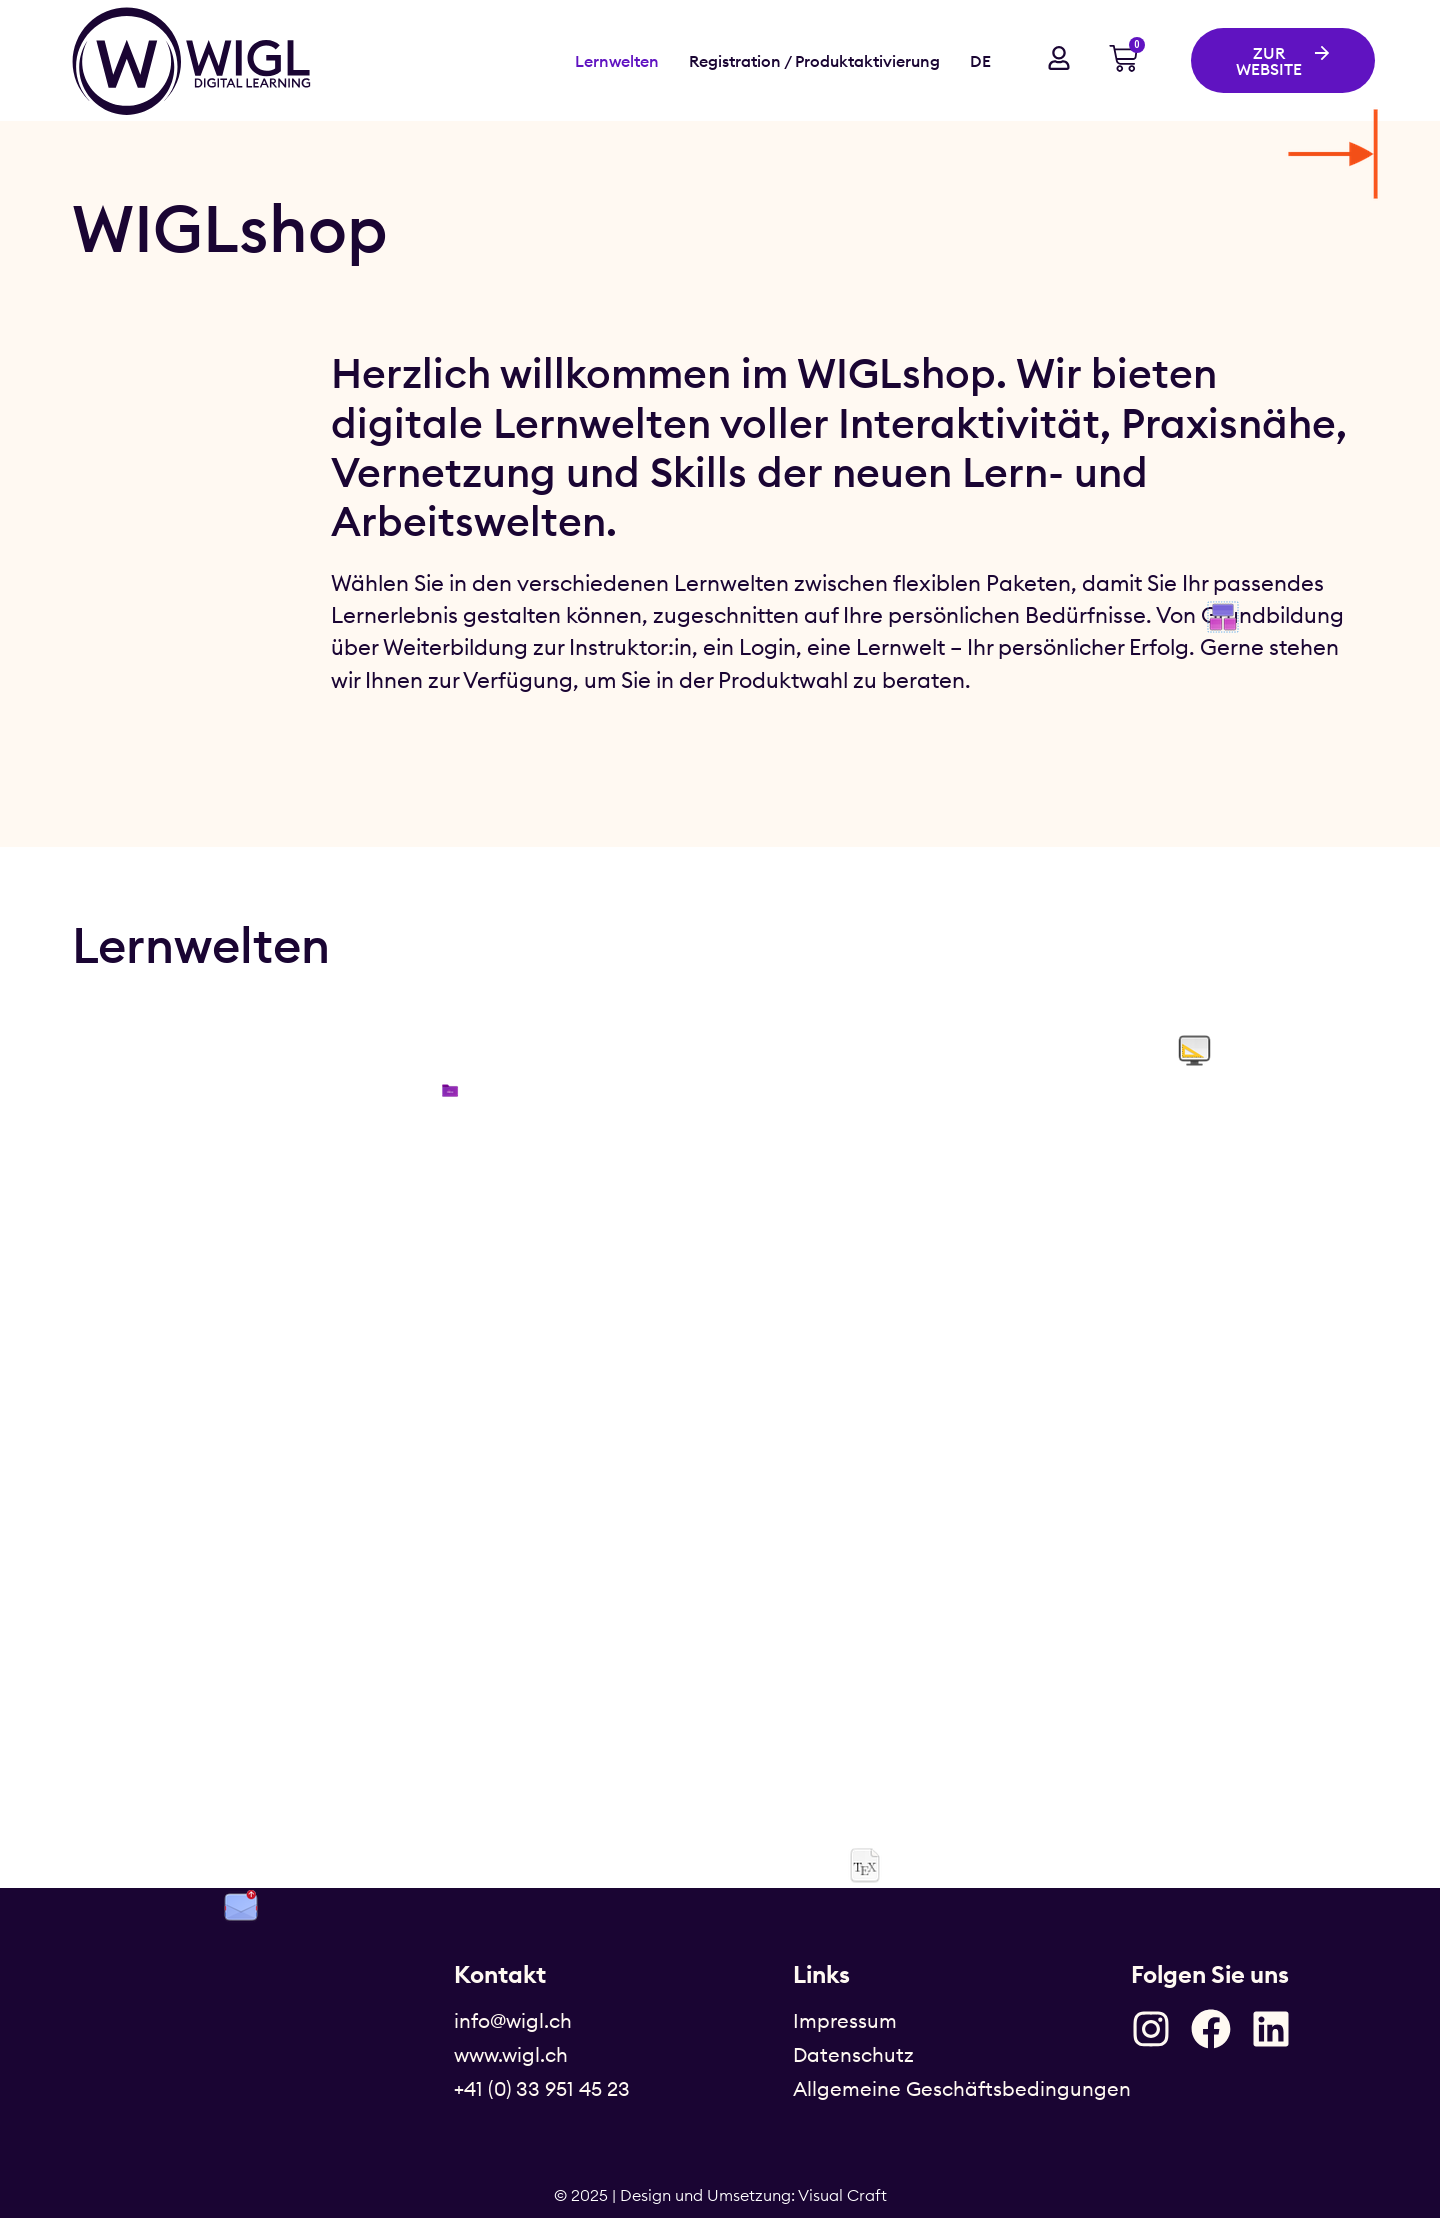 The image size is (1440, 2218). What do you see at coordinates (450, 1091) in the screenshot?
I see `open android lollipop system folder` at bounding box center [450, 1091].